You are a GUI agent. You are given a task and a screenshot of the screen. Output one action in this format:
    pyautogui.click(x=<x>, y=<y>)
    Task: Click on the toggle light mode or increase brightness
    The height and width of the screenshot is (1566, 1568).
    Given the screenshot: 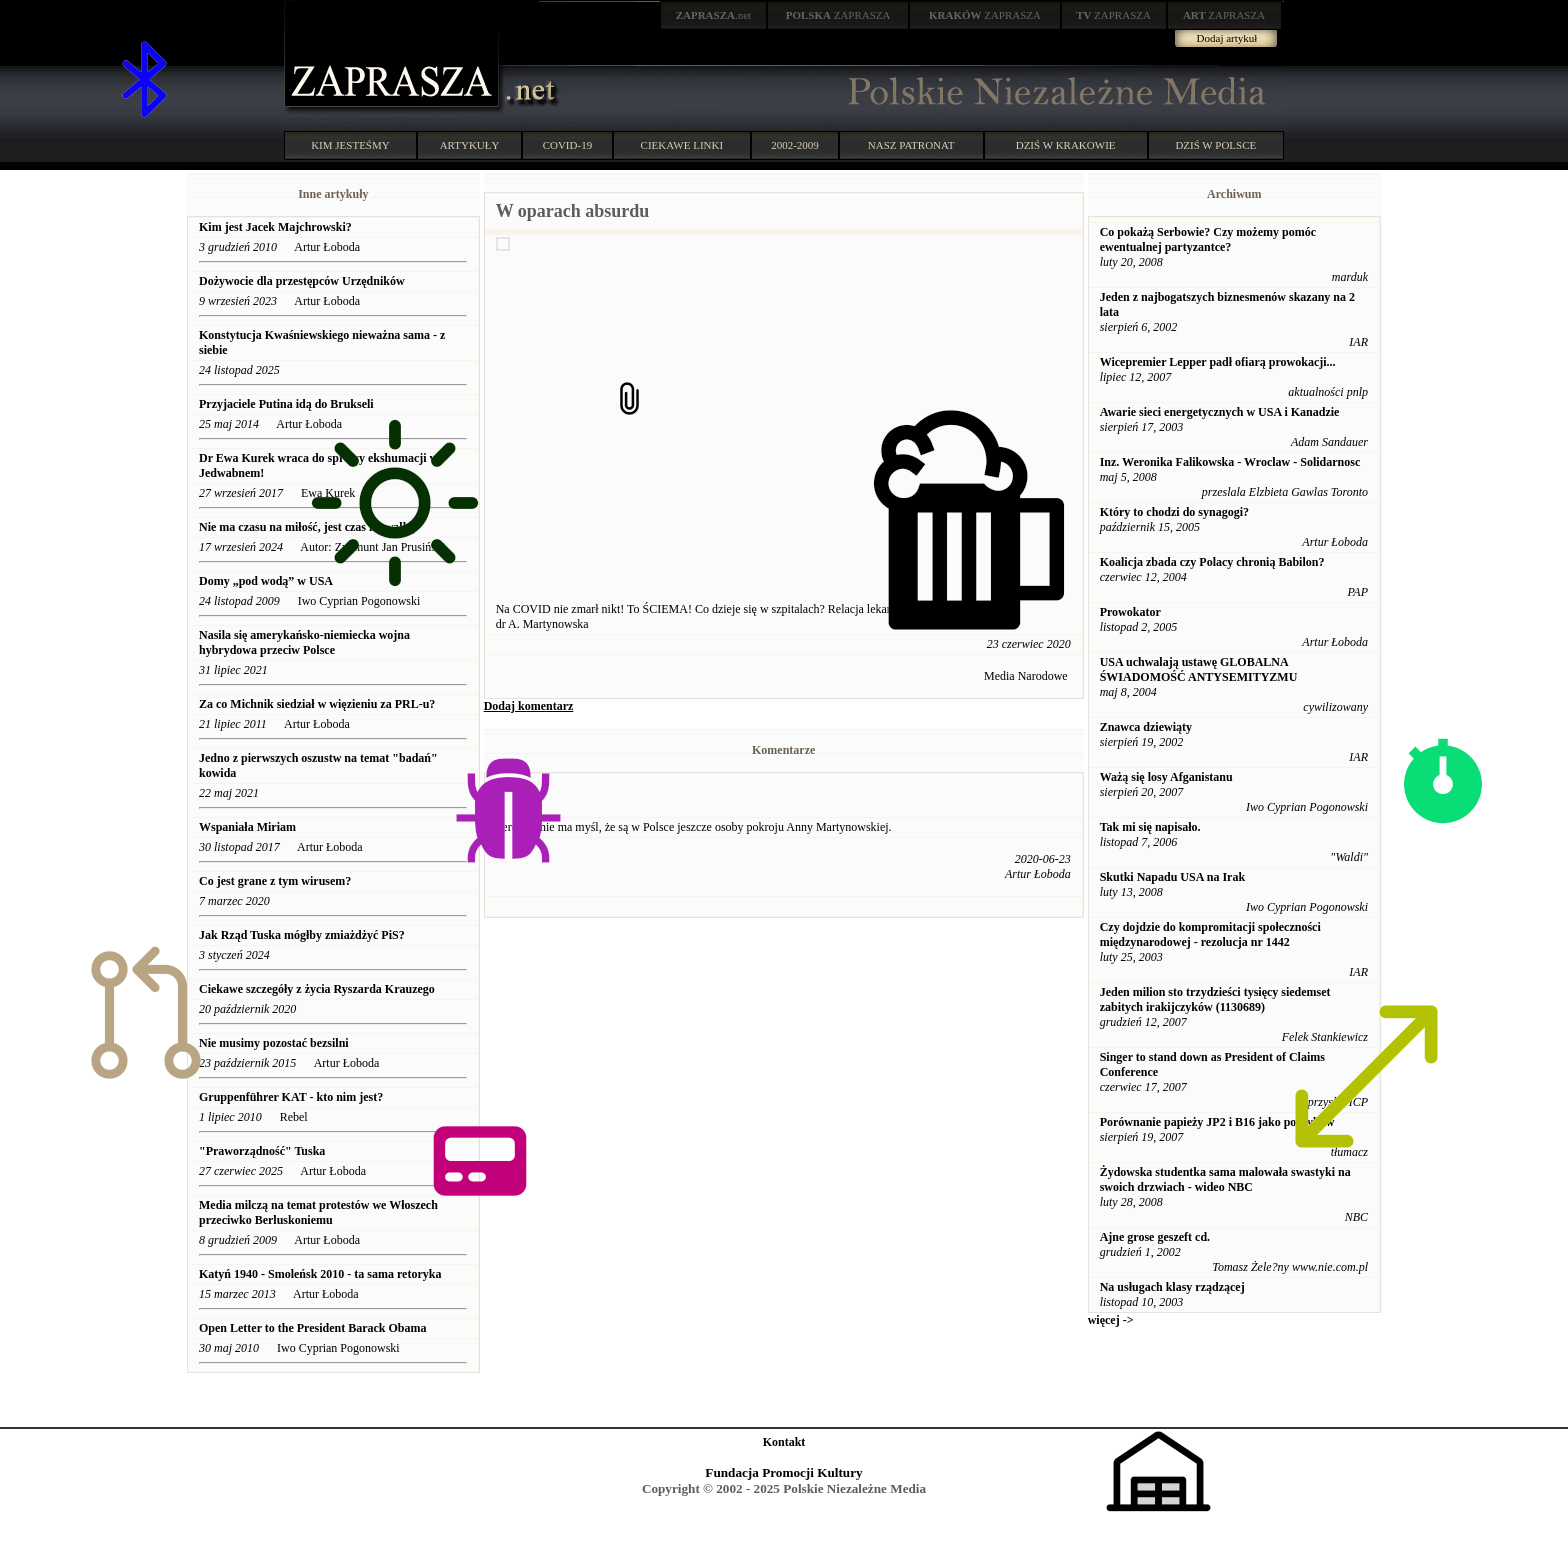 What is the action you would take?
    pyautogui.click(x=395, y=503)
    